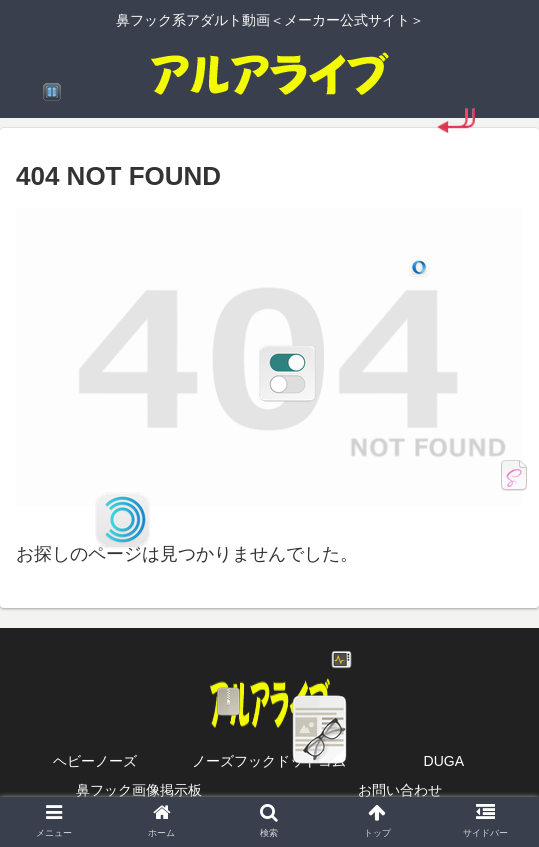 The width and height of the screenshot is (539, 847). I want to click on indicates a sass stylesheet file, so click(514, 475).